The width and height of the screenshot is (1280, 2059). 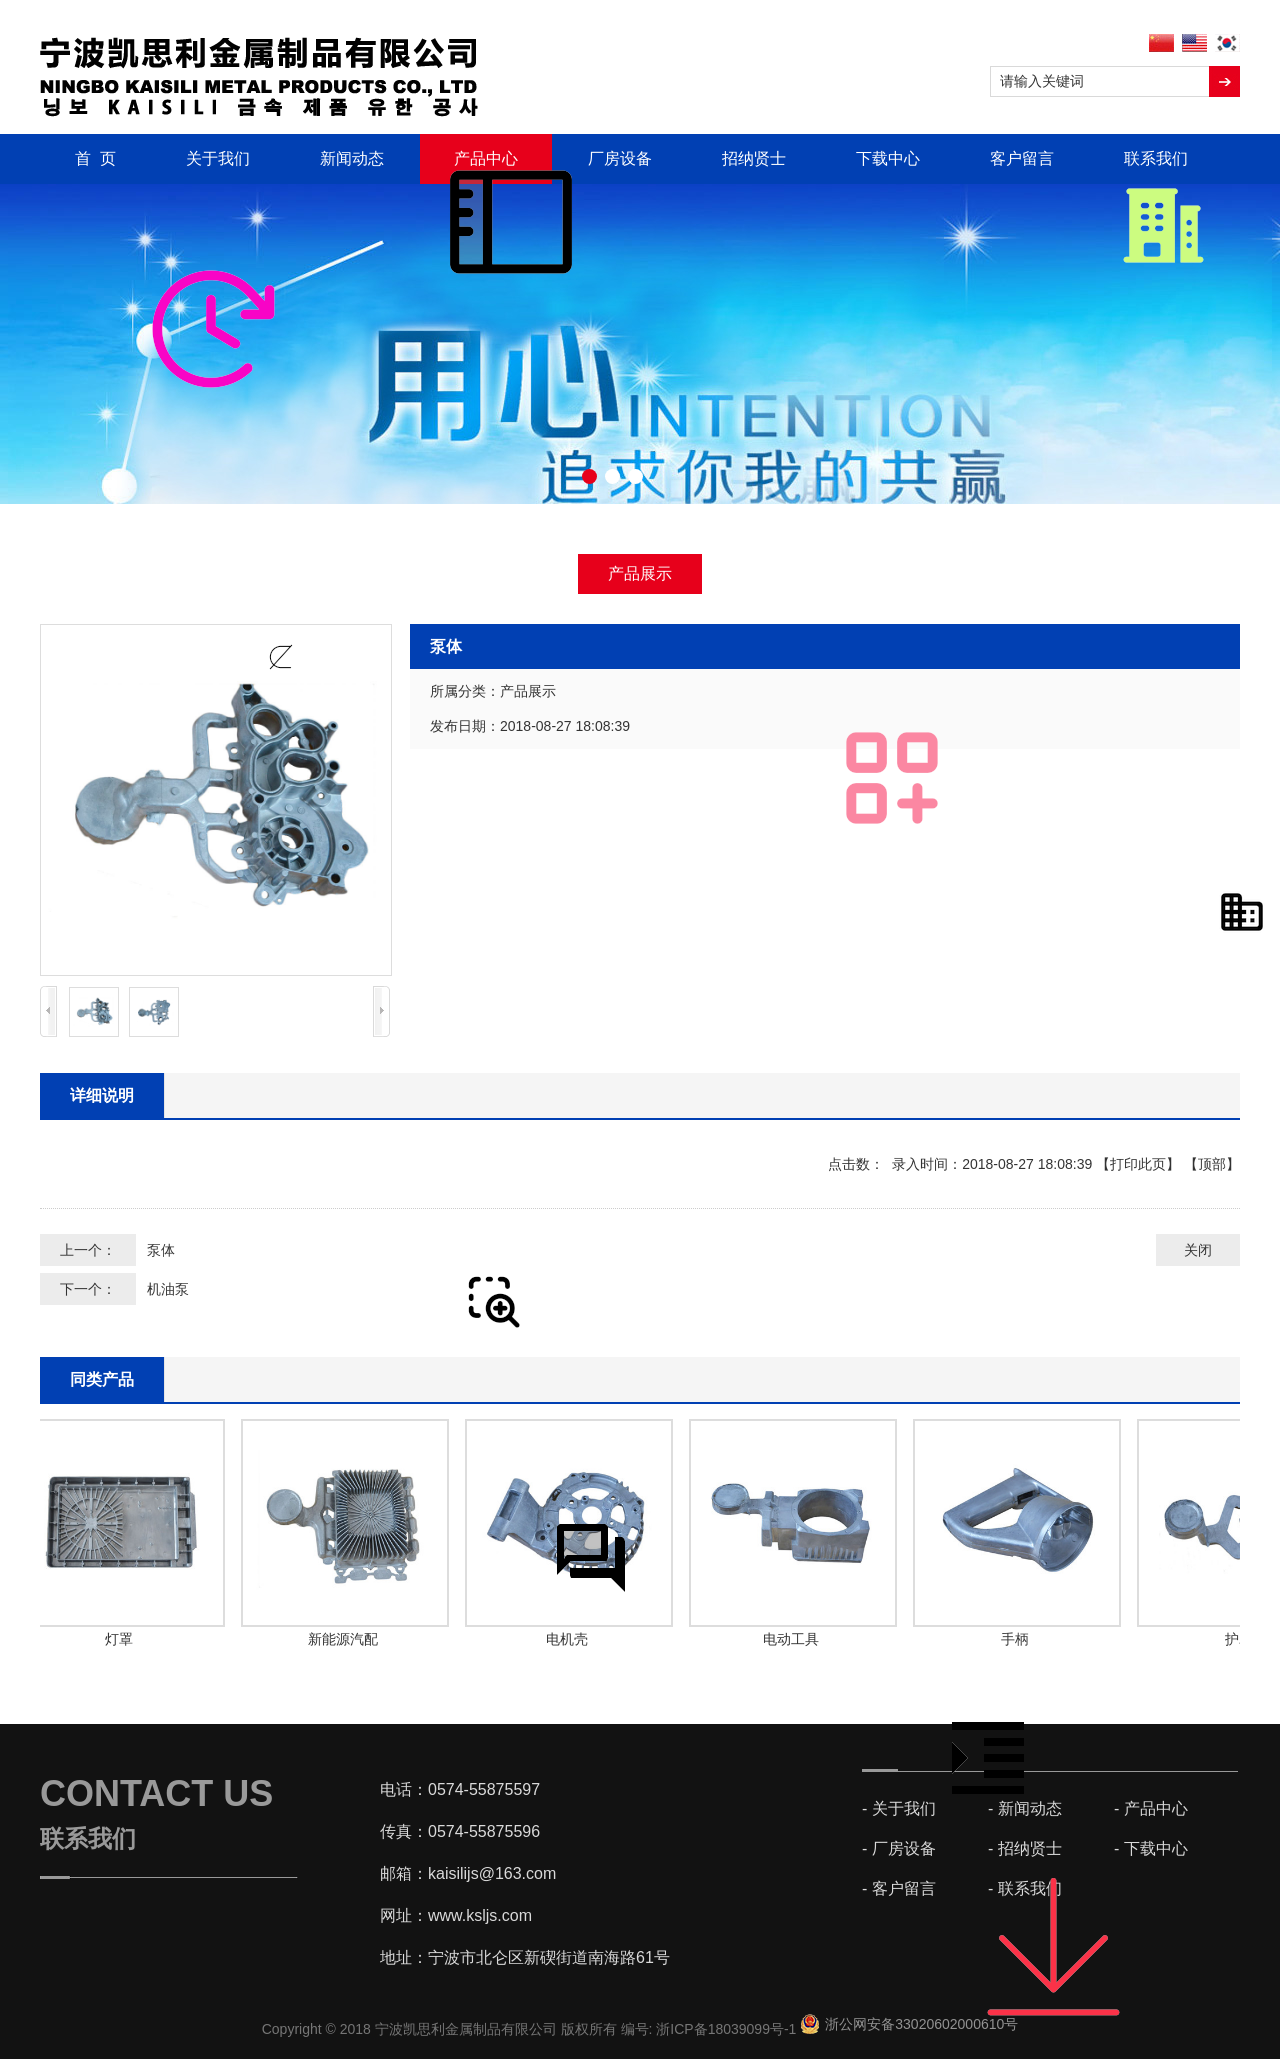 What do you see at coordinates (892, 778) in the screenshot?
I see `add a new widget to the grid layout` at bounding box center [892, 778].